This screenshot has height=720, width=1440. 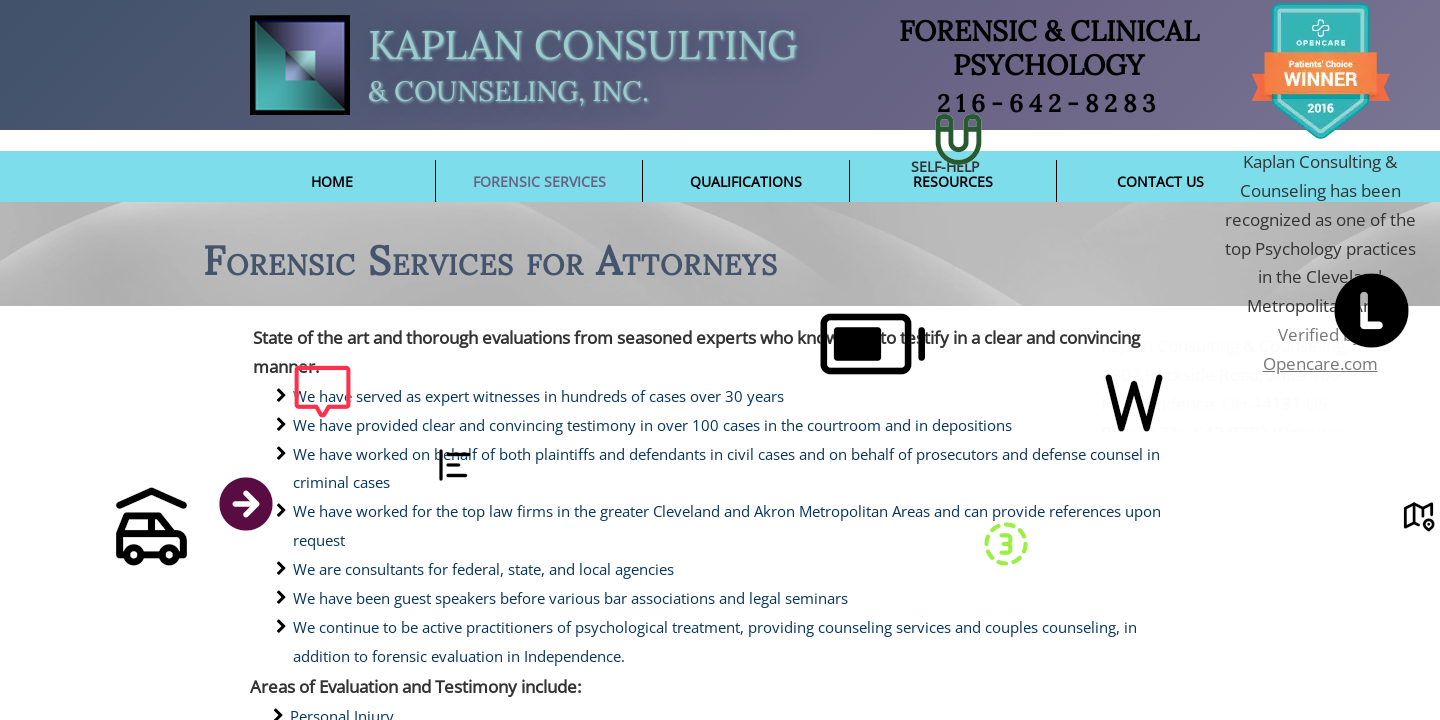 I want to click on open chat or messaging, so click(x=322, y=389).